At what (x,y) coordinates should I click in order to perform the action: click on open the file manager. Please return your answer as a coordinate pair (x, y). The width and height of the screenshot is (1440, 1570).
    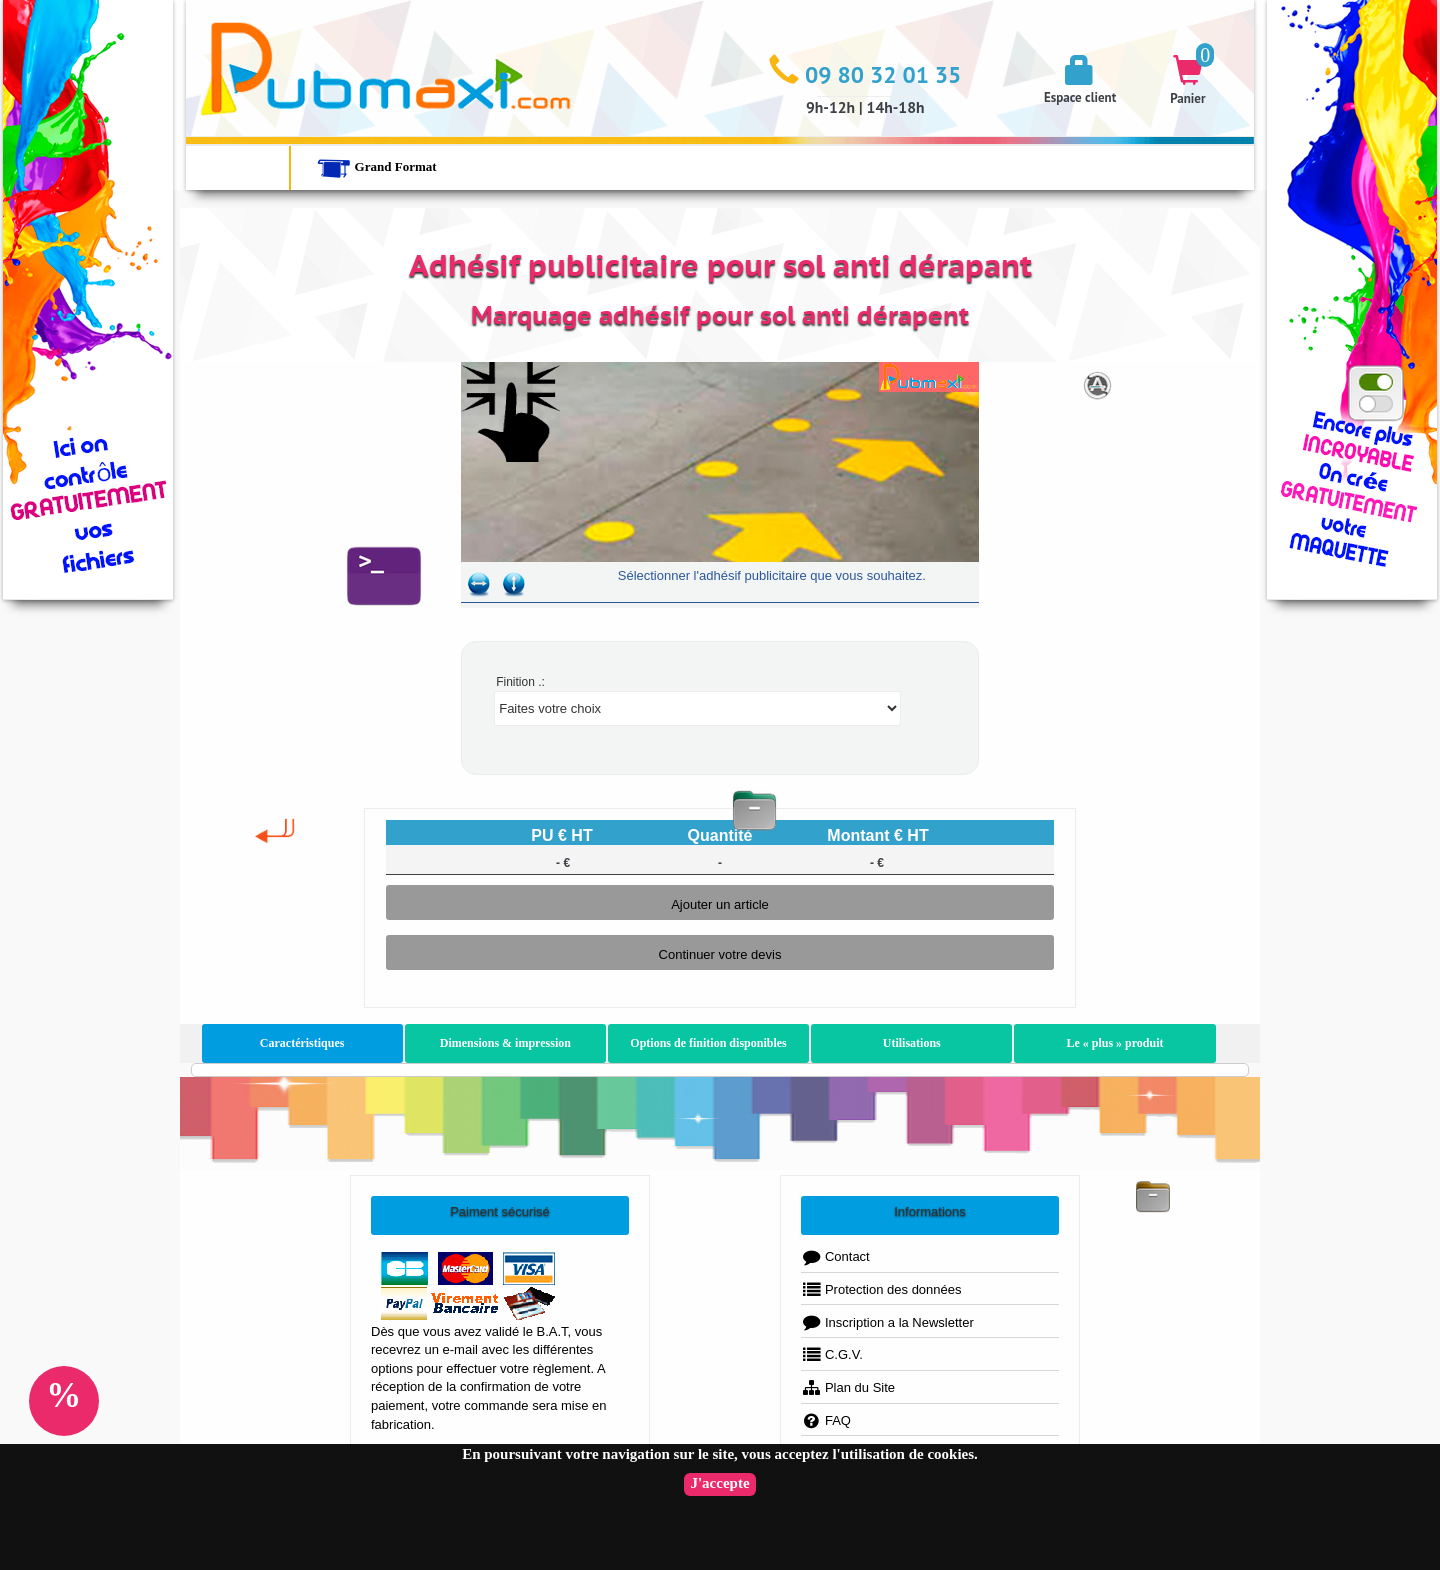
    Looking at the image, I should click on (754, 810).